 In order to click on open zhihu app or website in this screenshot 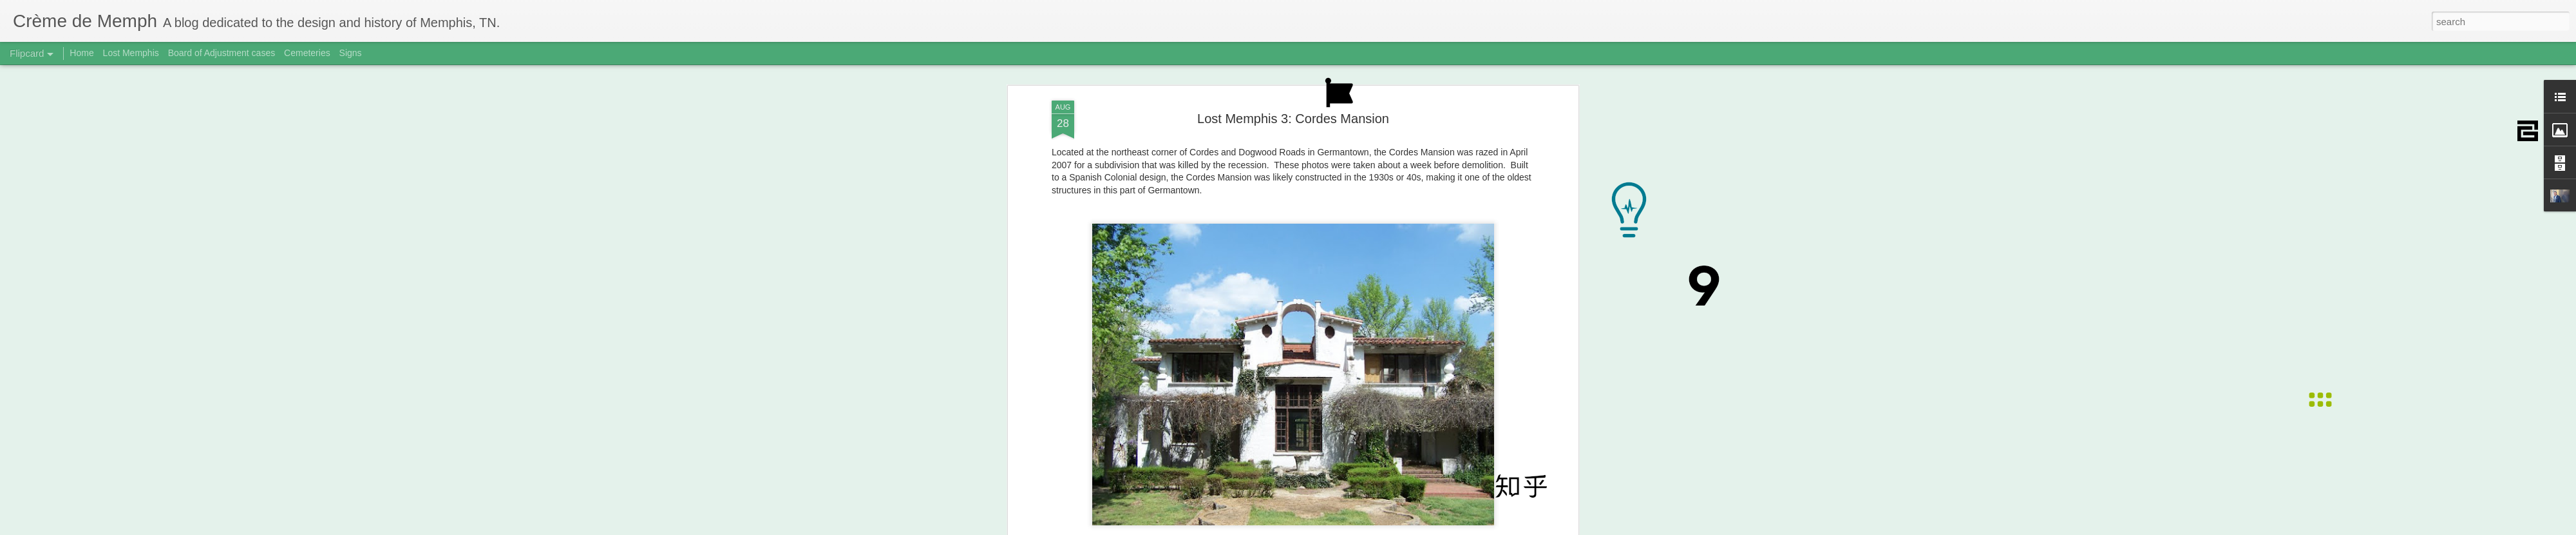, I will do `click(1521, 486)`.